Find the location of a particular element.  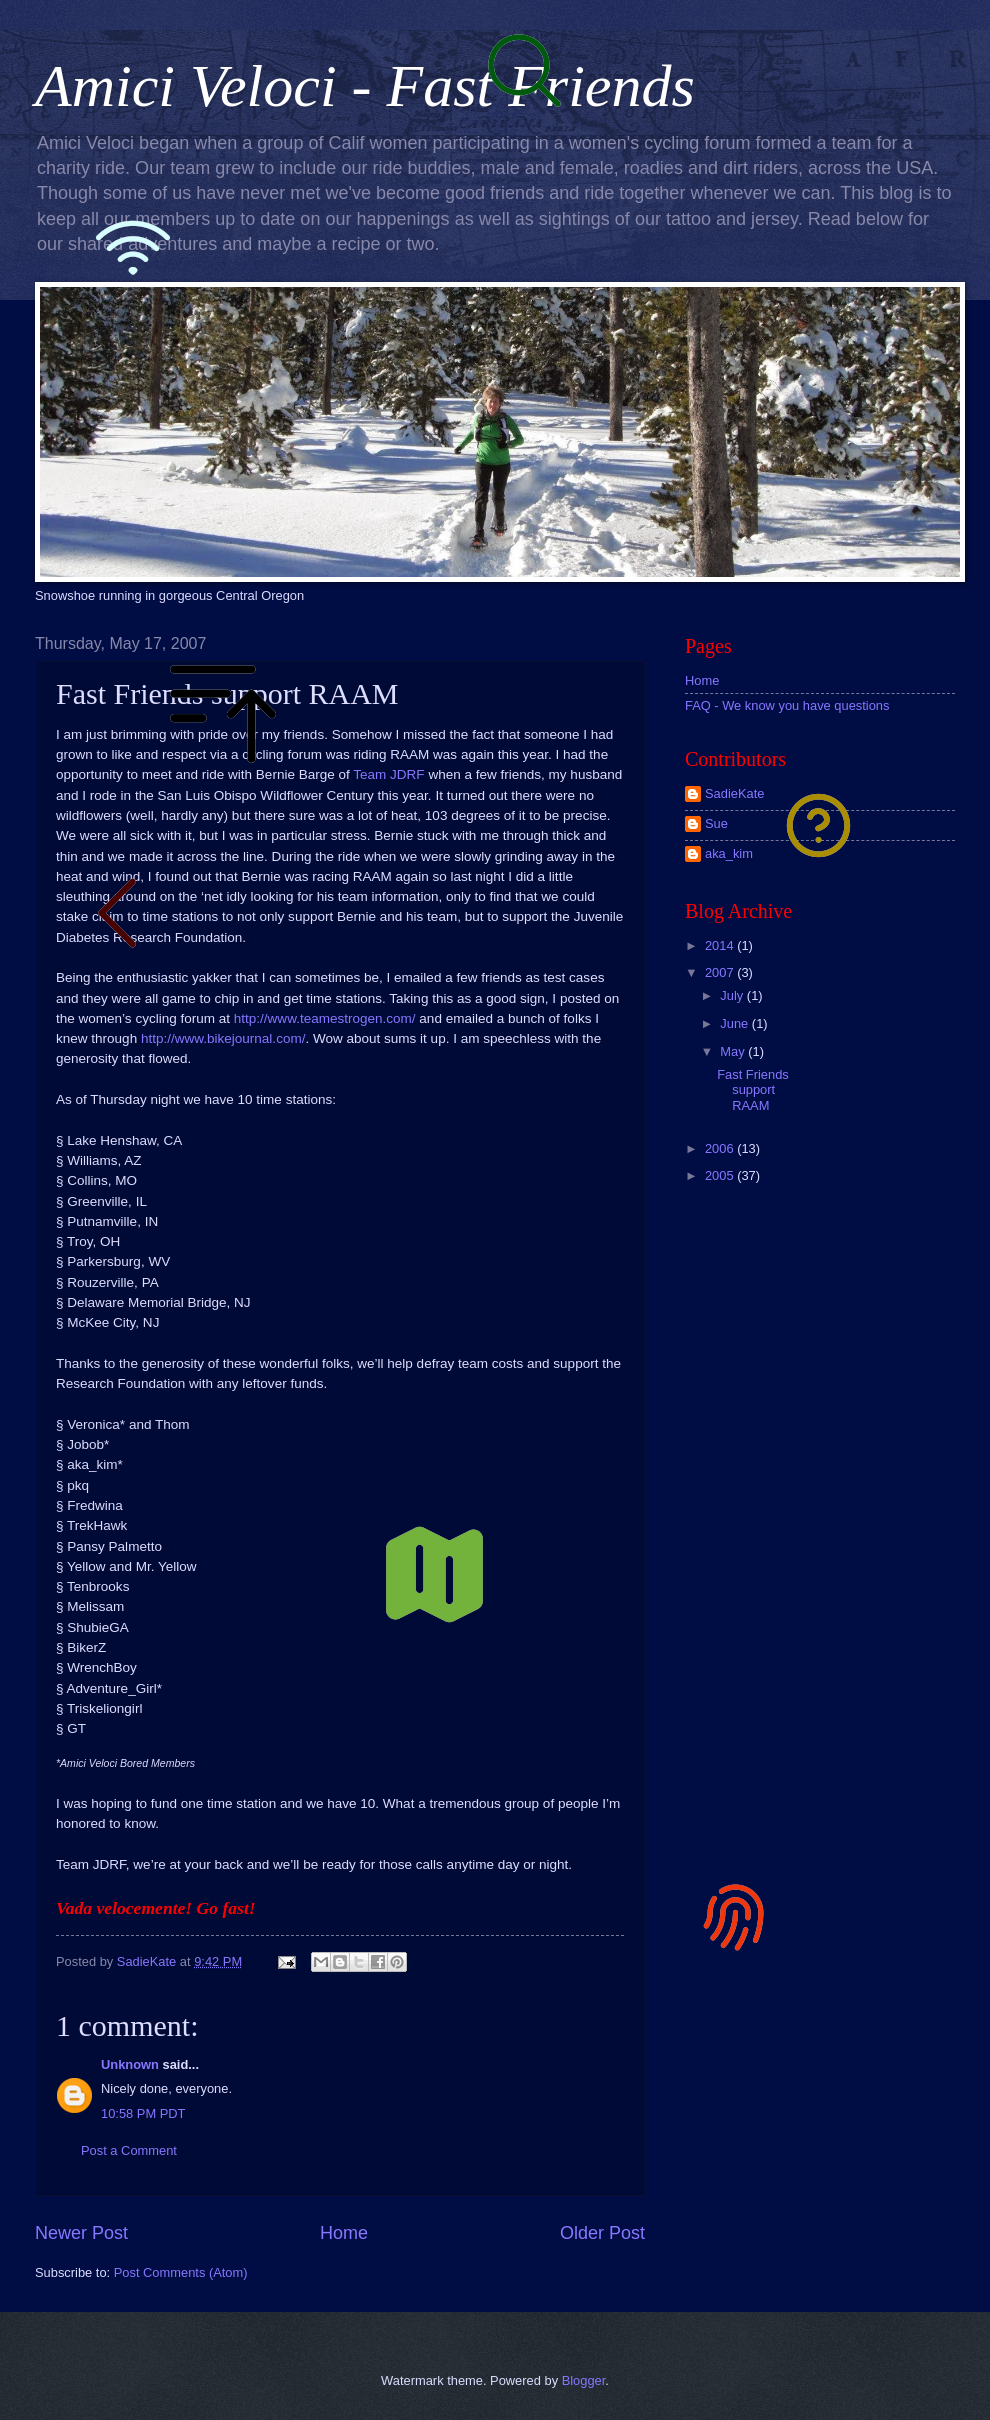

indicates wireless network connection status is located at coordinates (133, 249).